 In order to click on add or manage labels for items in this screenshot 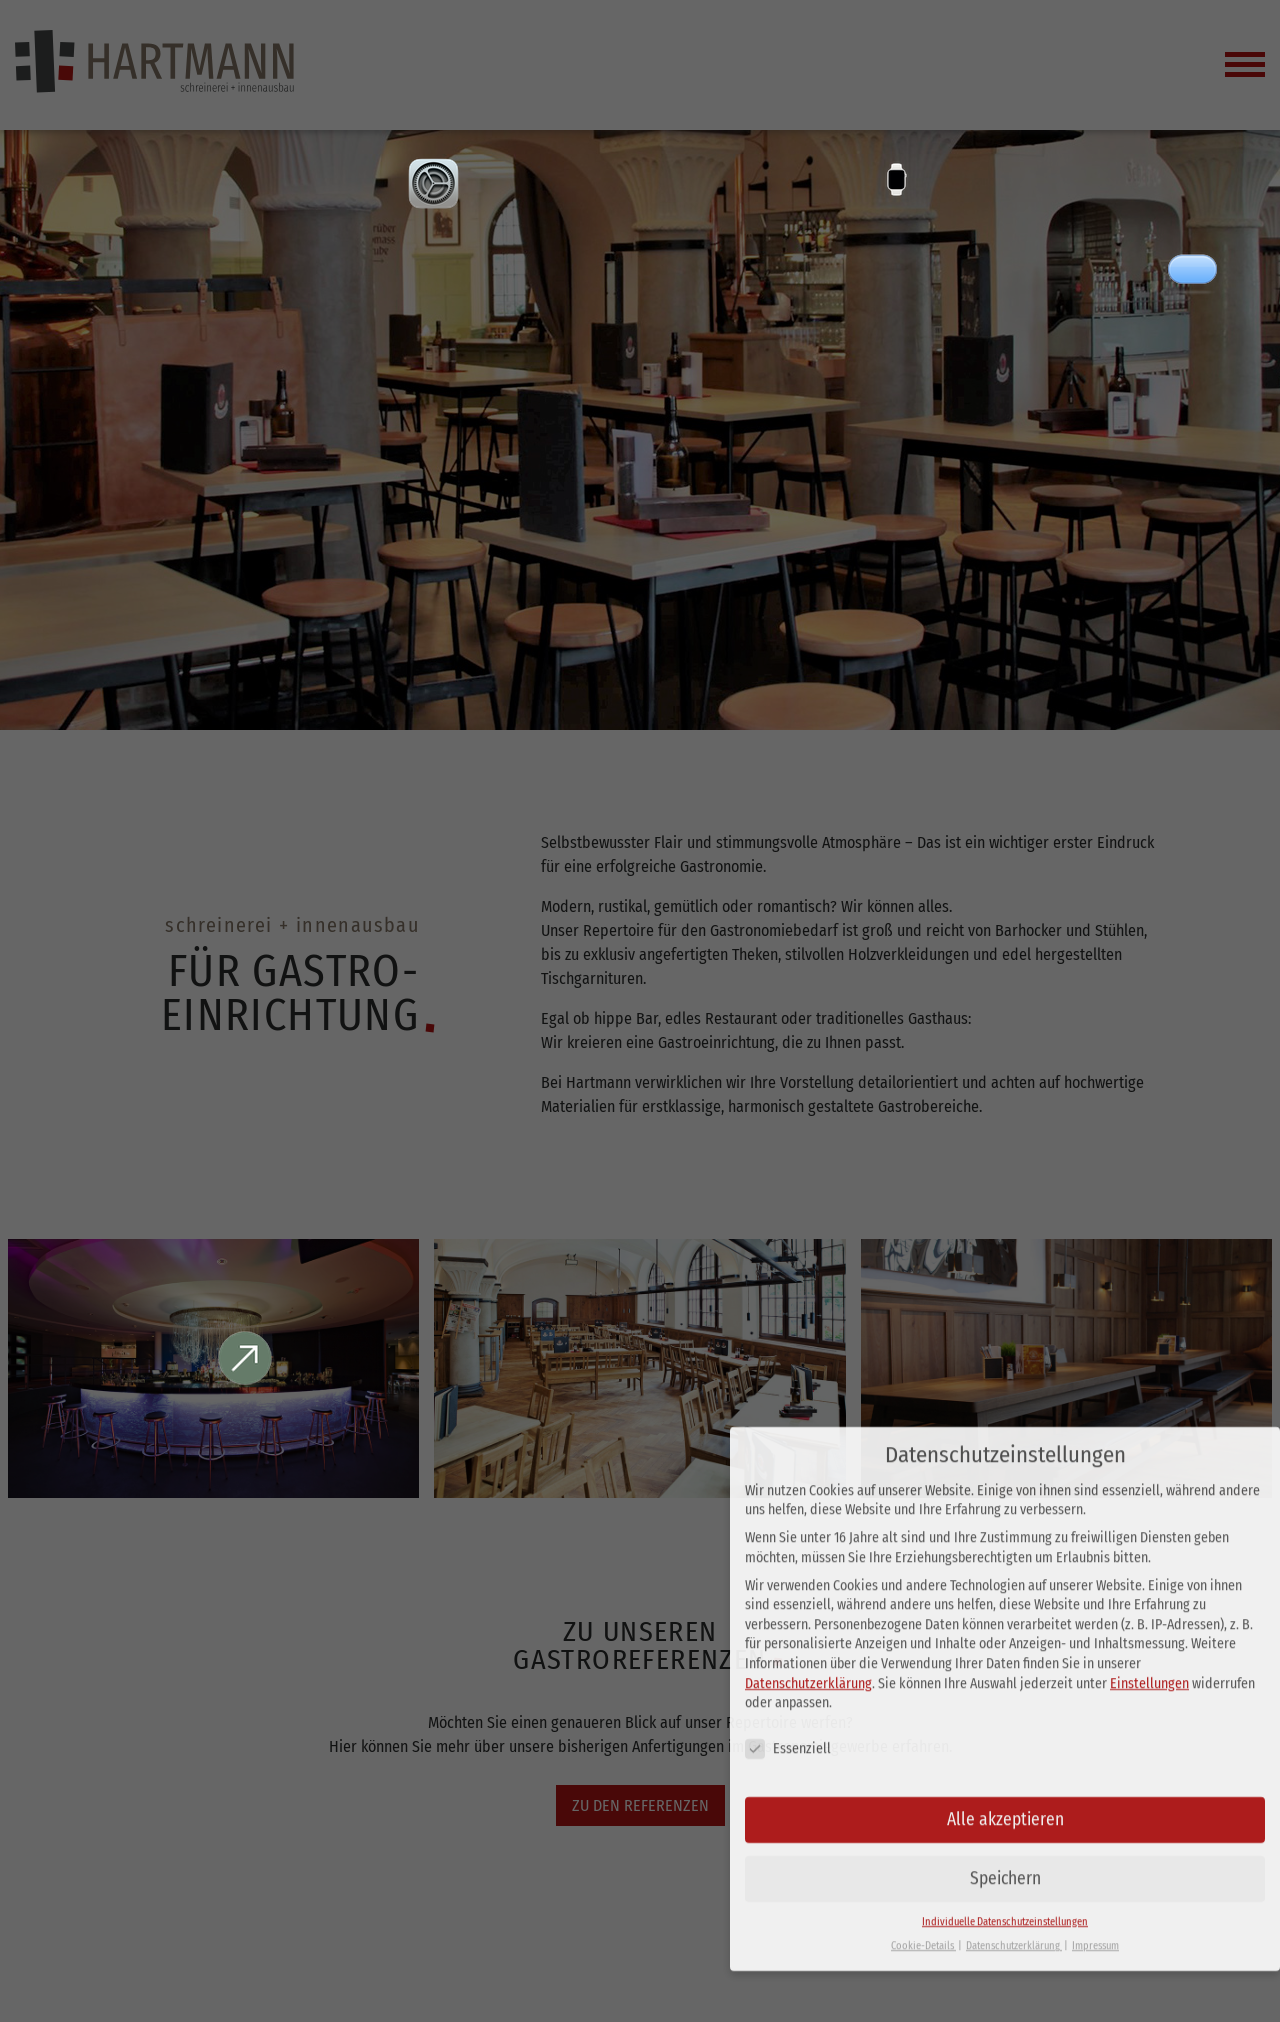, I will do `click(1192, 271)`.